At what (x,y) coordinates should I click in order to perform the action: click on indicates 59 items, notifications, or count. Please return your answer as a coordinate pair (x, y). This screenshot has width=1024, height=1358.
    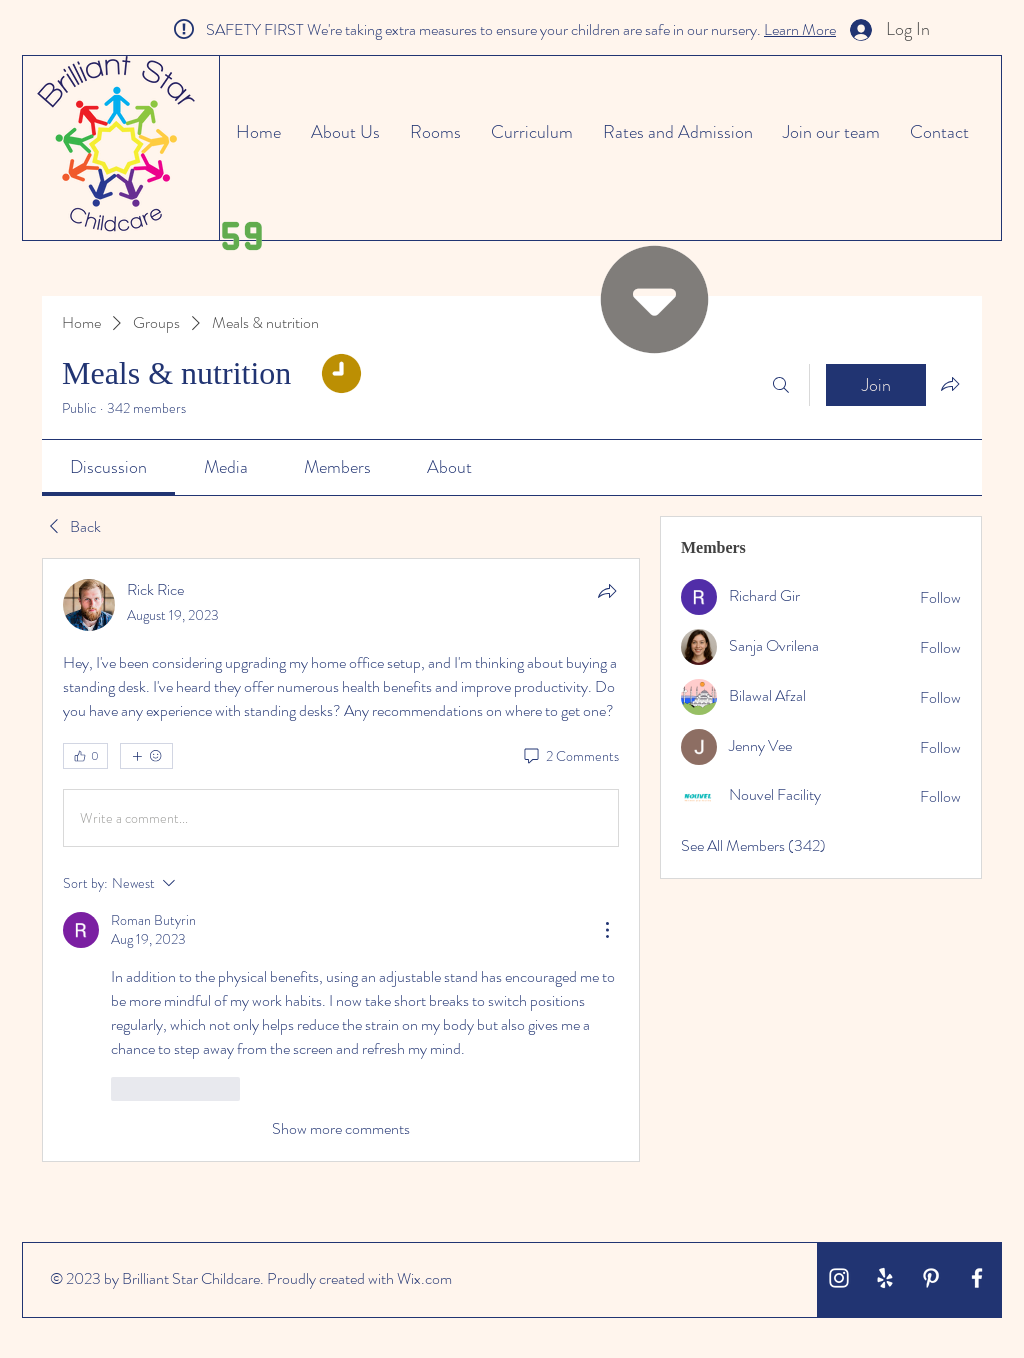
    Looking at the image, I should click on (242, 236).